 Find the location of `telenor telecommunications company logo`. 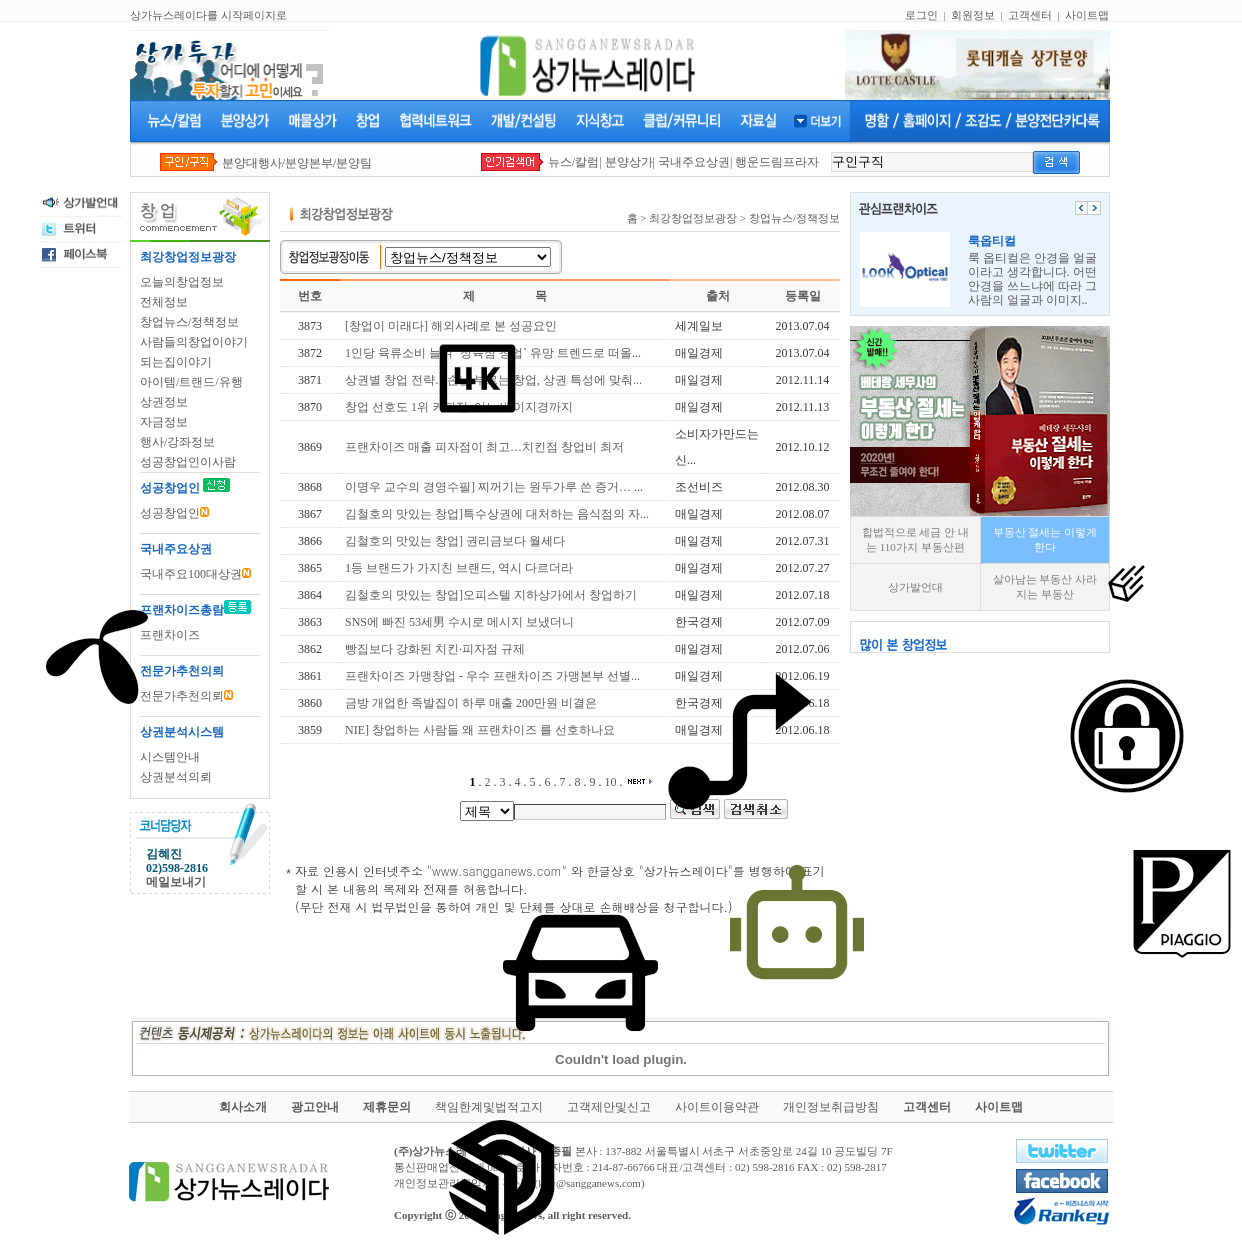

telenor telecommunications company logo is located at coordinates (97, 657).